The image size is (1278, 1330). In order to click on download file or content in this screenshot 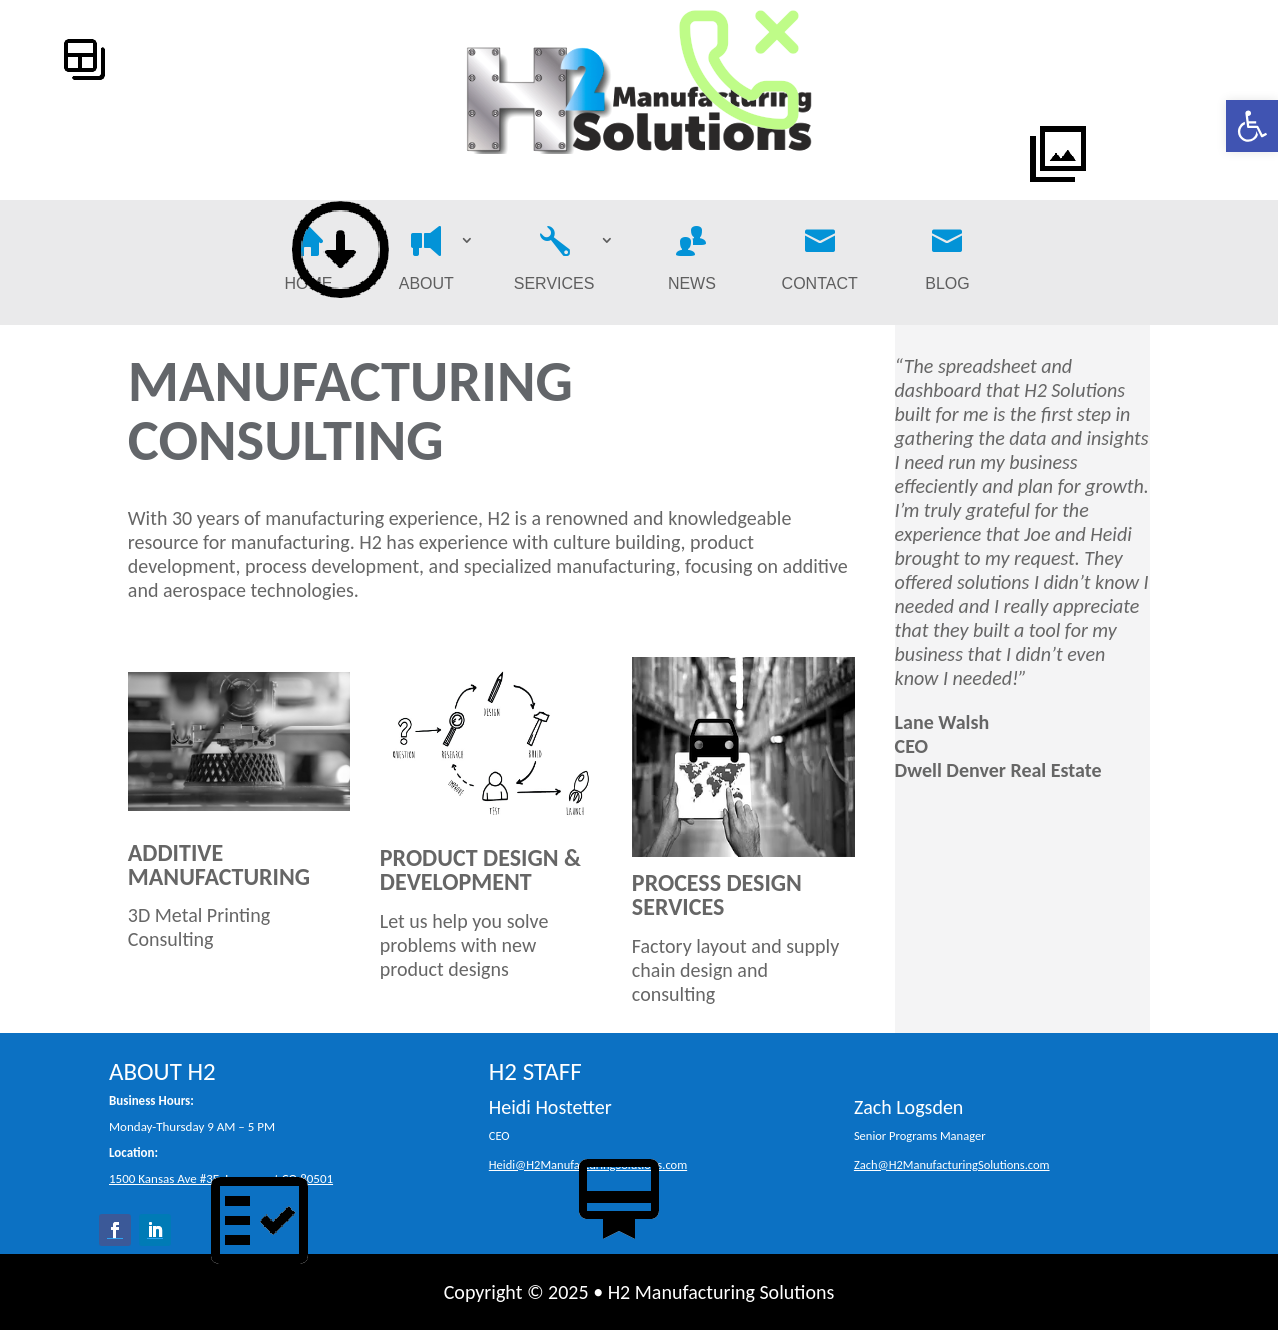, I will do `click(340, 249)`.